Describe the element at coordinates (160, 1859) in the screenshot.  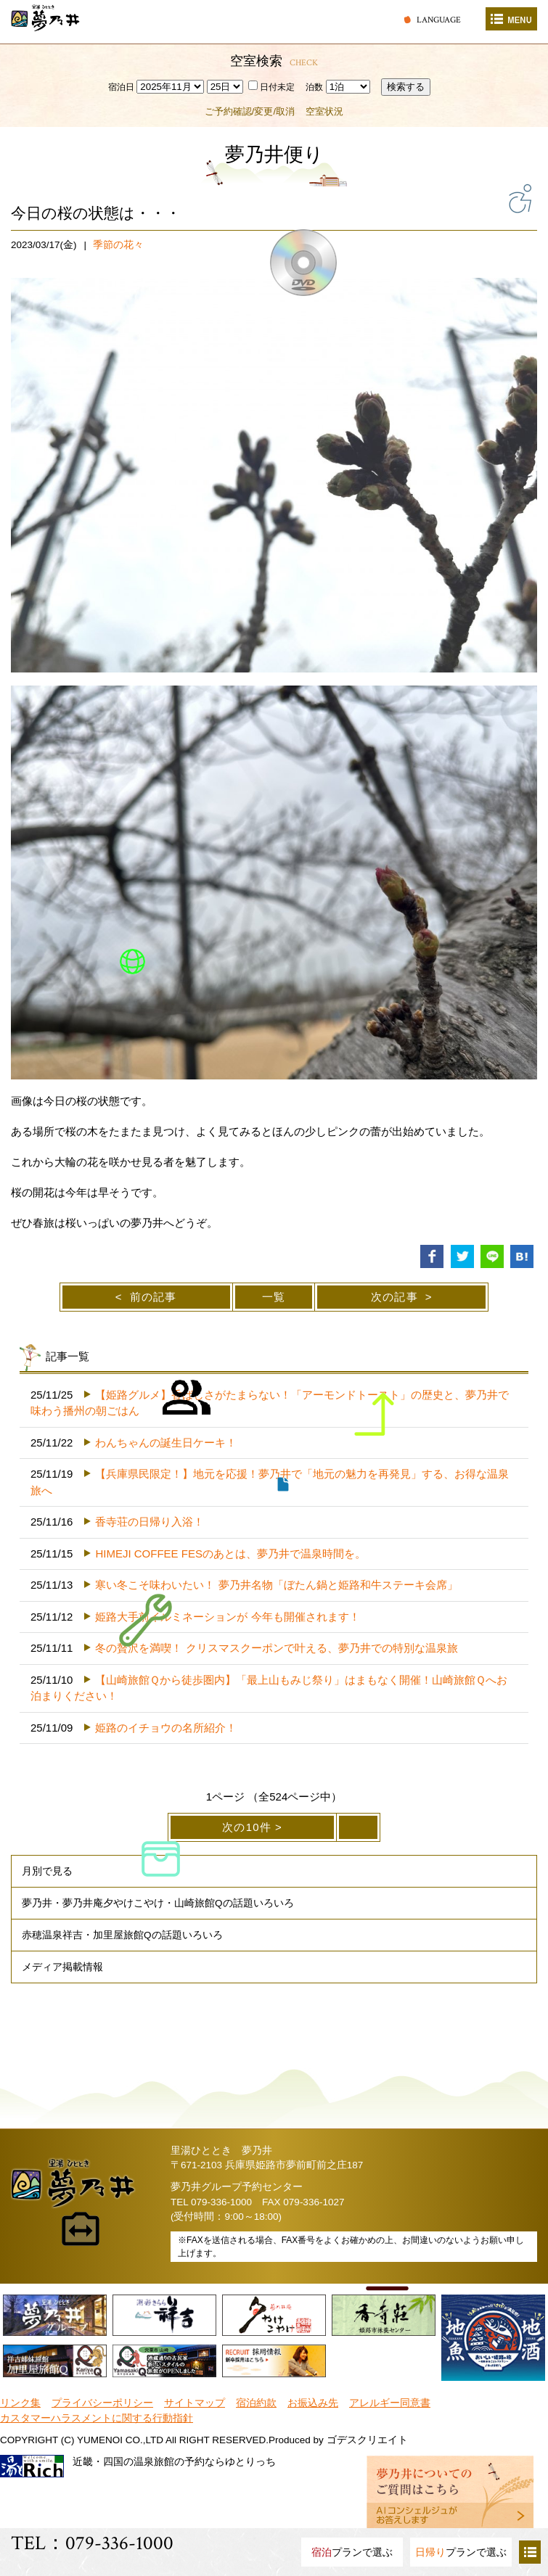
I see `access your wallet or payment methods` at that location.